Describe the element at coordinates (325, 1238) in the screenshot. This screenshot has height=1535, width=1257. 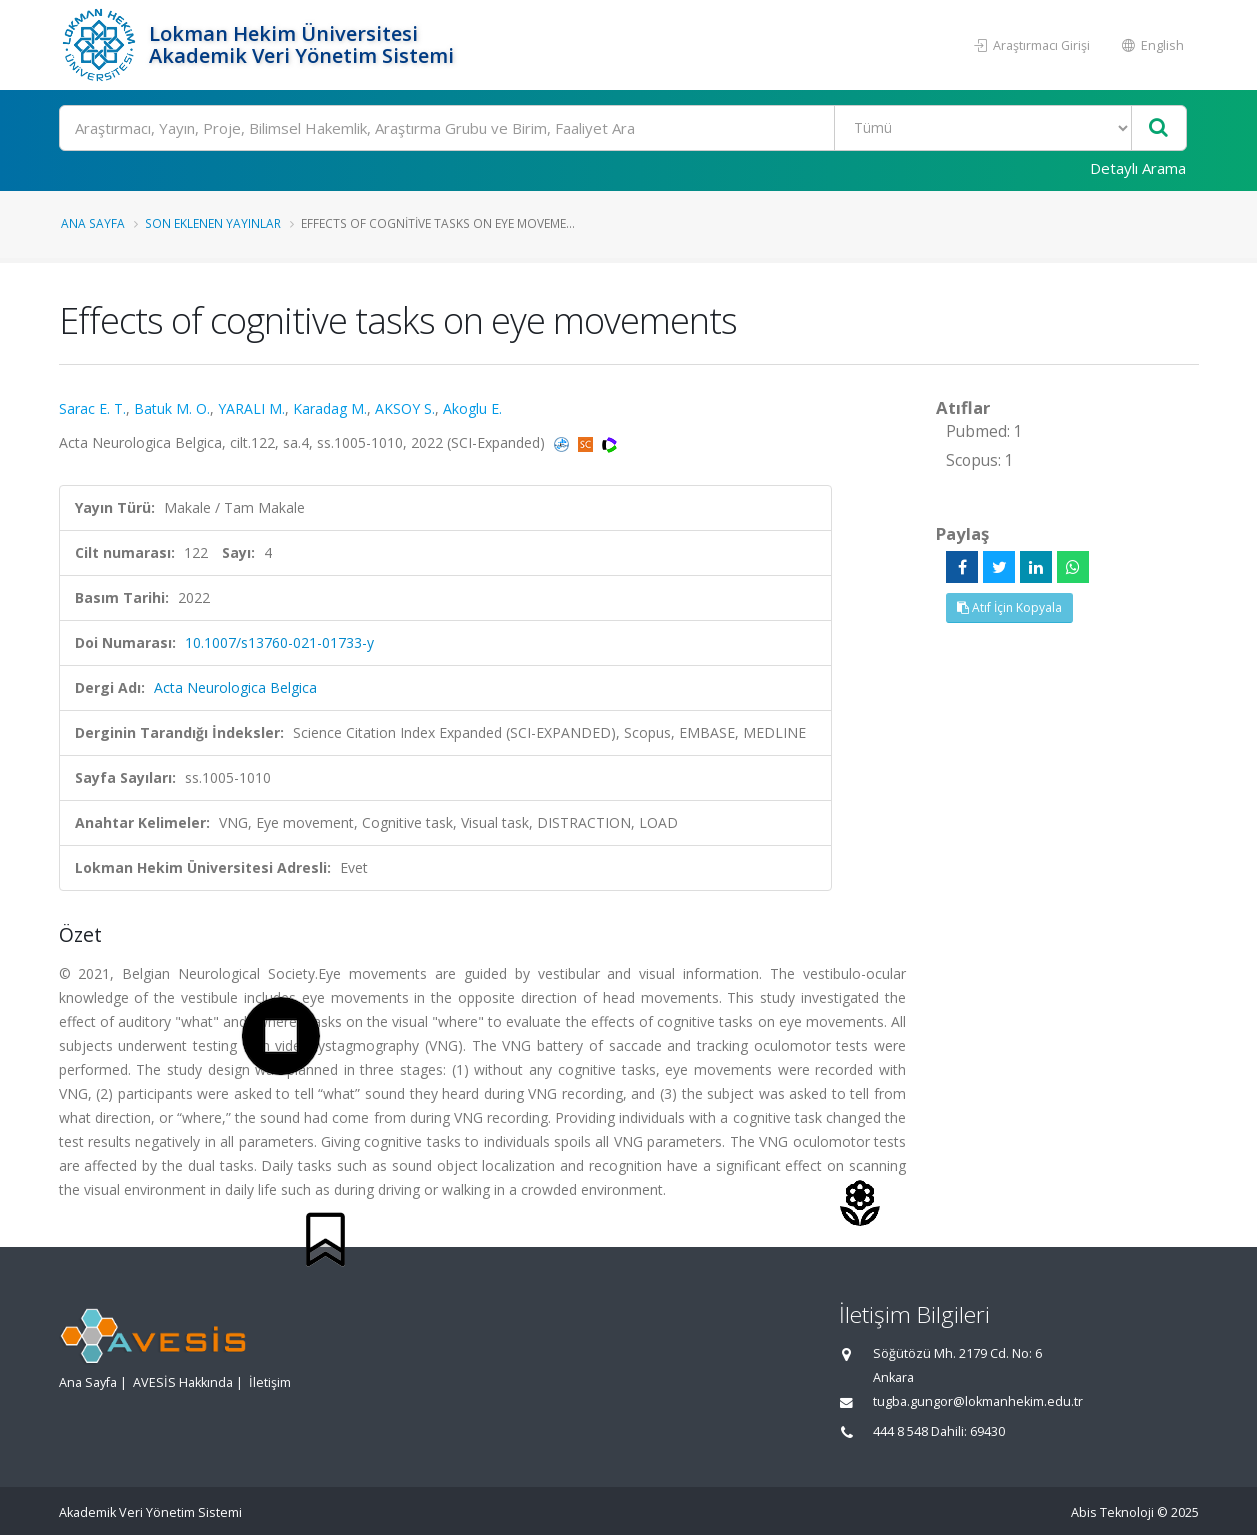
I see `save this item for later` at that location.